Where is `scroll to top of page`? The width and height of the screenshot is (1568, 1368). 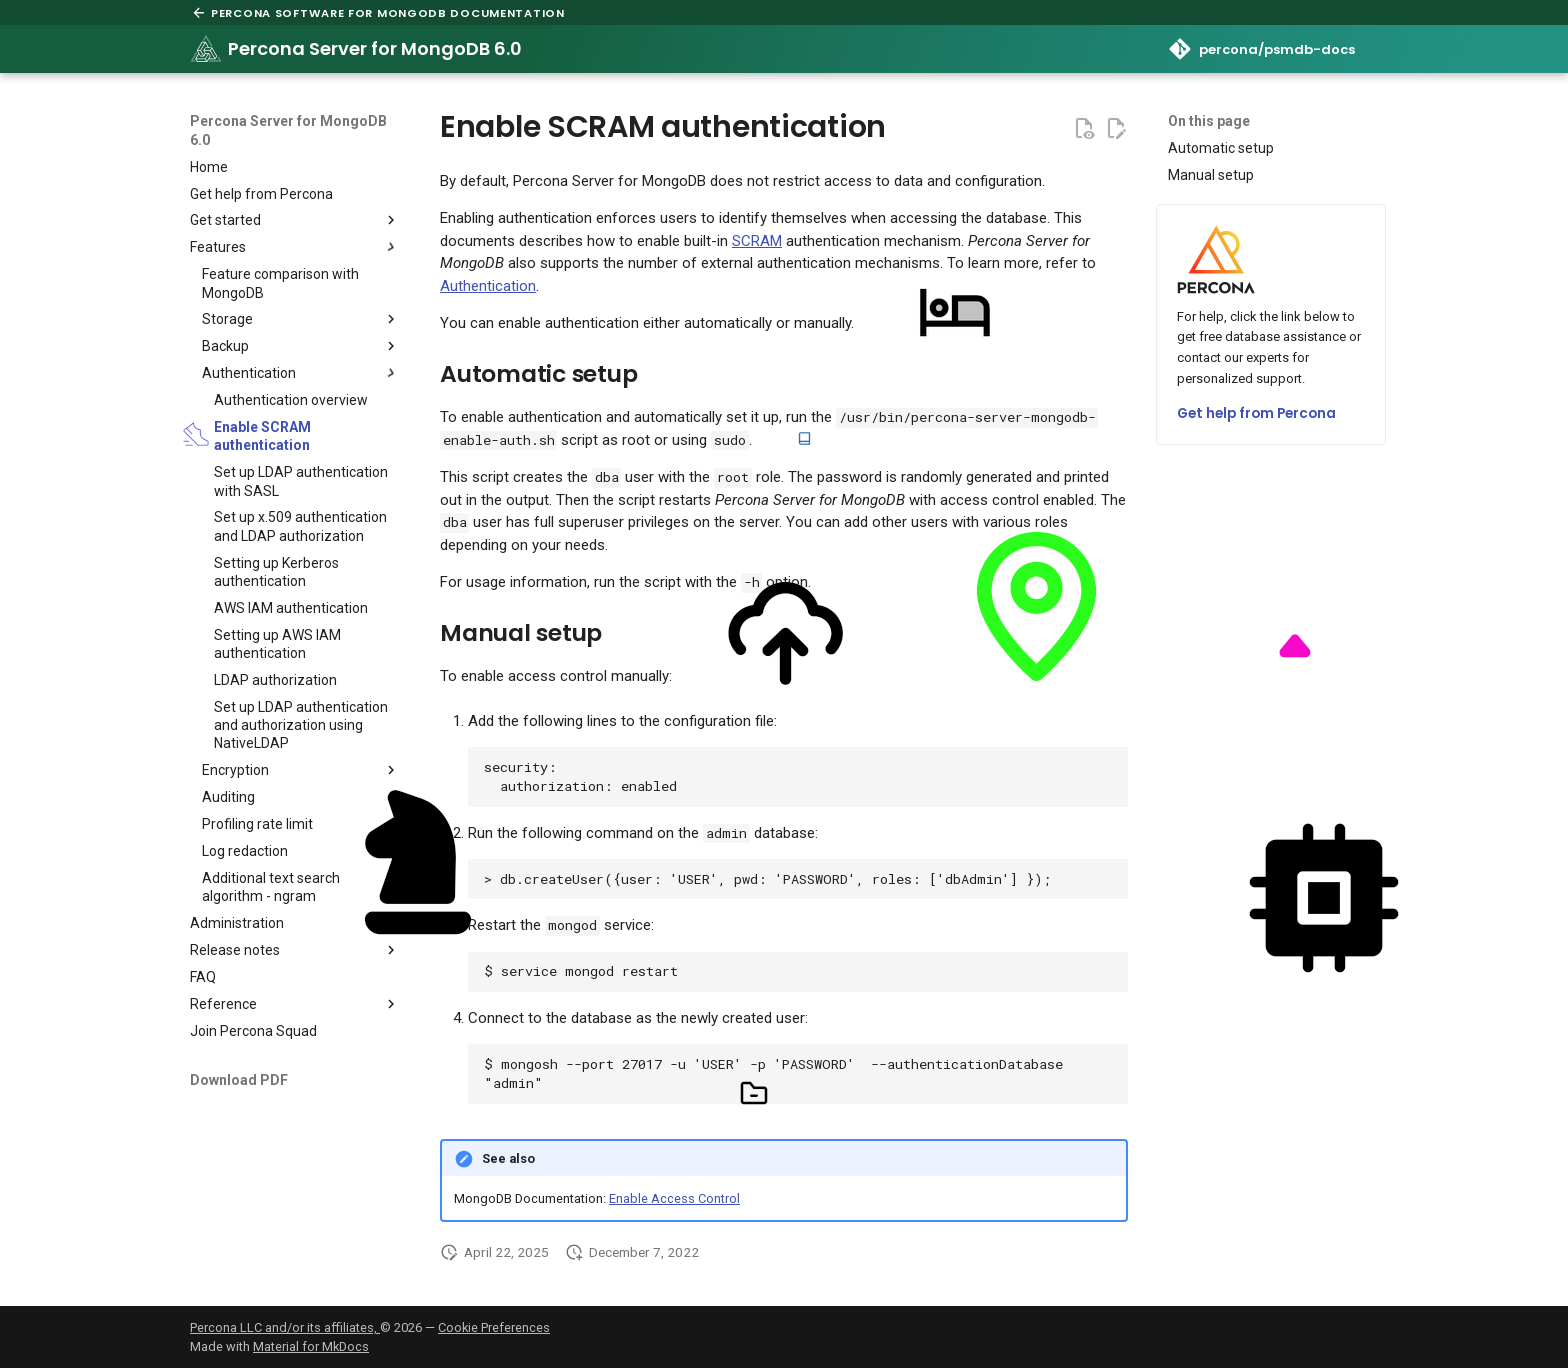
scroll to top of page is located at coordinates (1295, 647).